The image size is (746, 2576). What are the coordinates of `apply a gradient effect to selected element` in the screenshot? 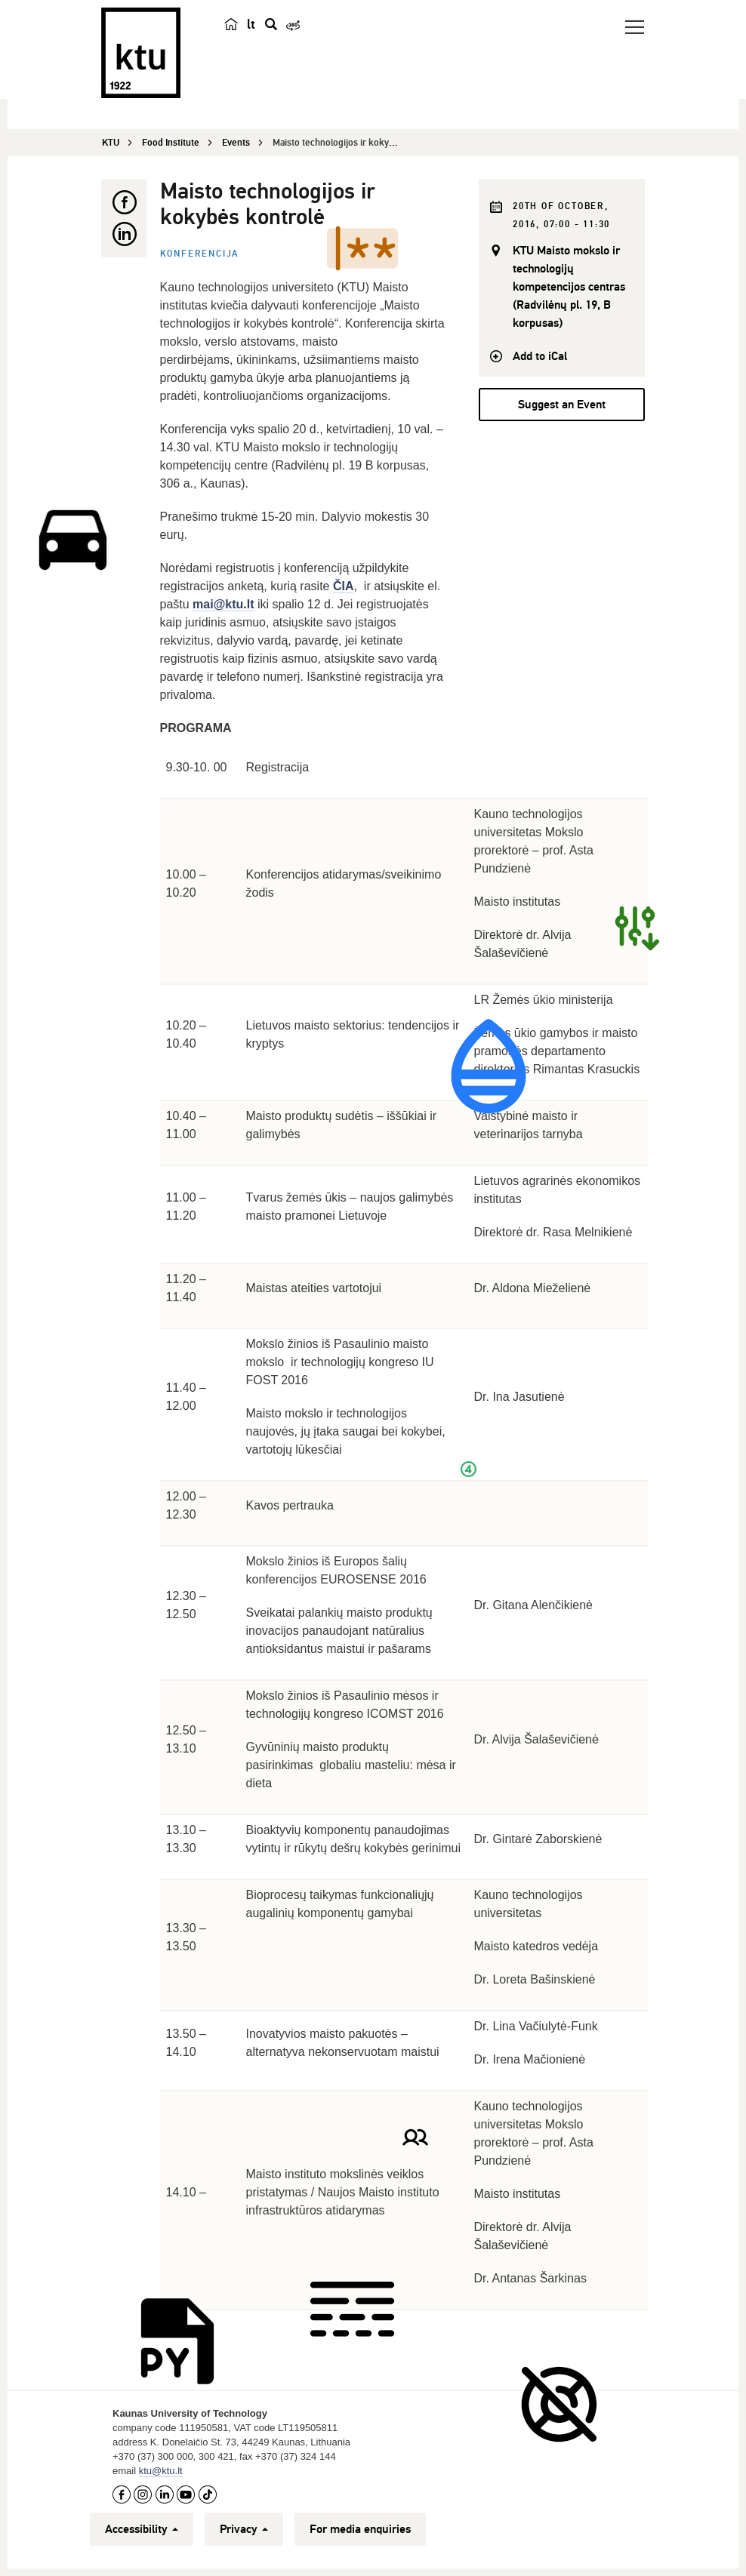 It's located at (352, 2310).